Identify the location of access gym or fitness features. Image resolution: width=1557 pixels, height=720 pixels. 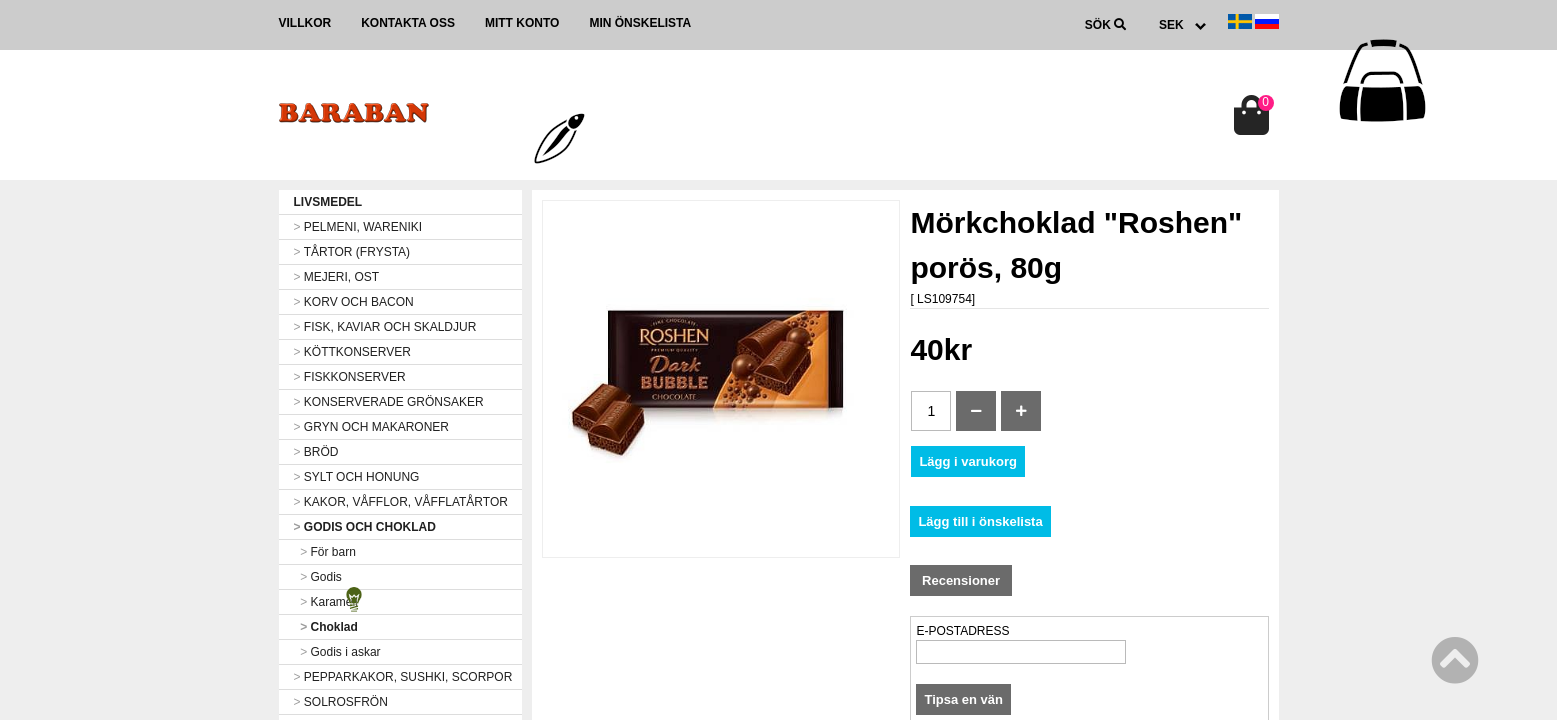
(1382, 80).